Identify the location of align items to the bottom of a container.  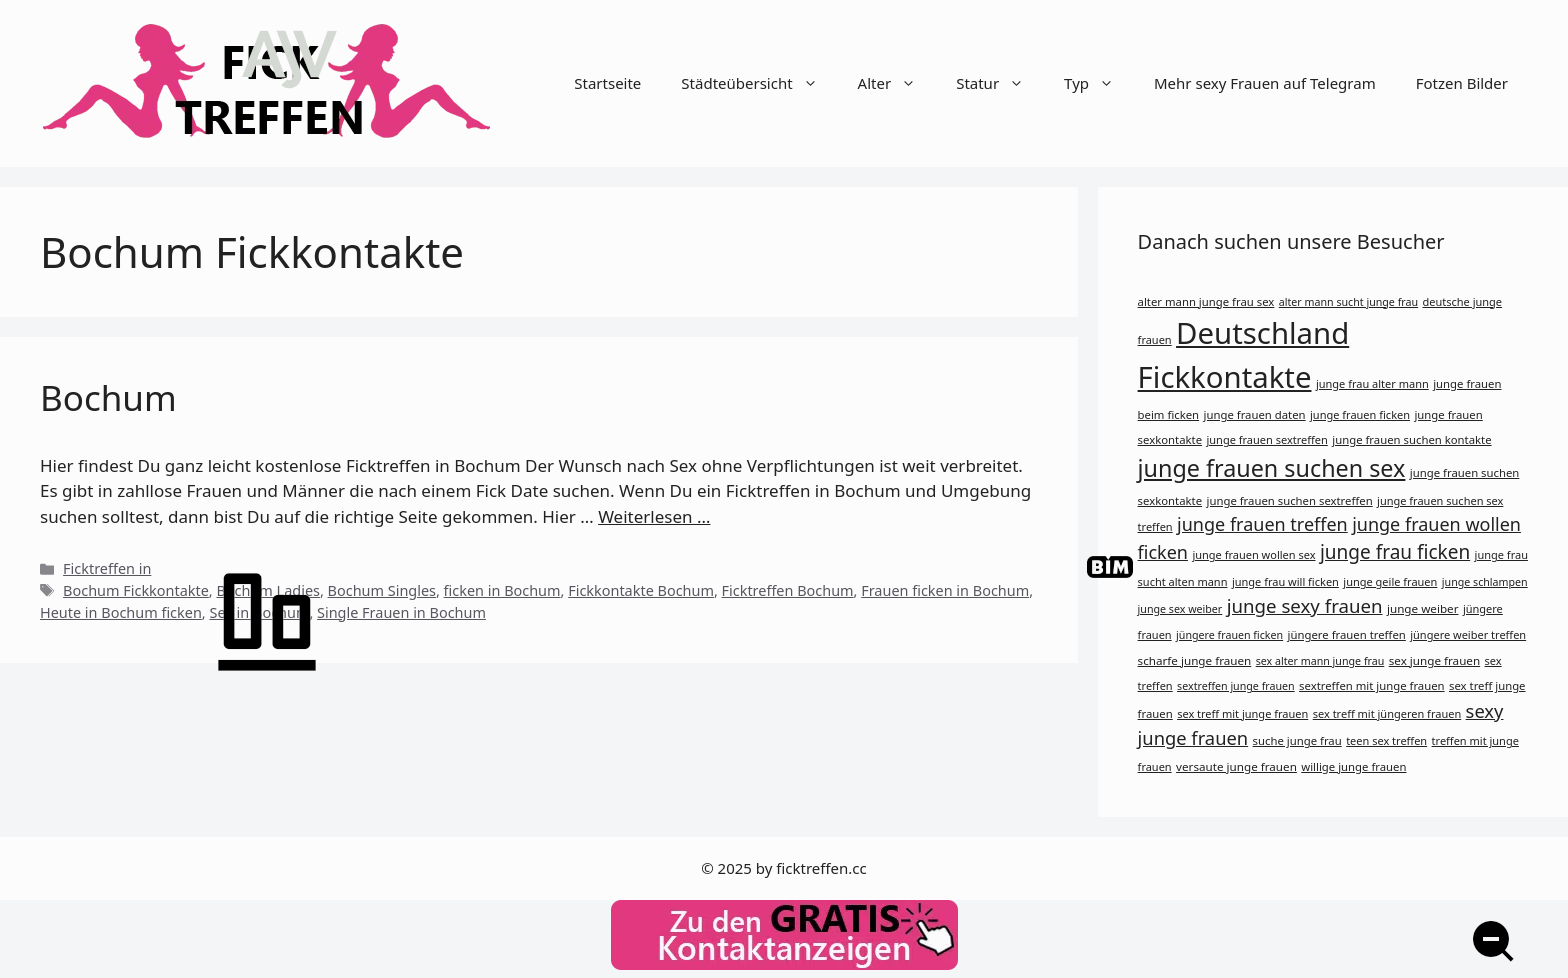
(267, 622).